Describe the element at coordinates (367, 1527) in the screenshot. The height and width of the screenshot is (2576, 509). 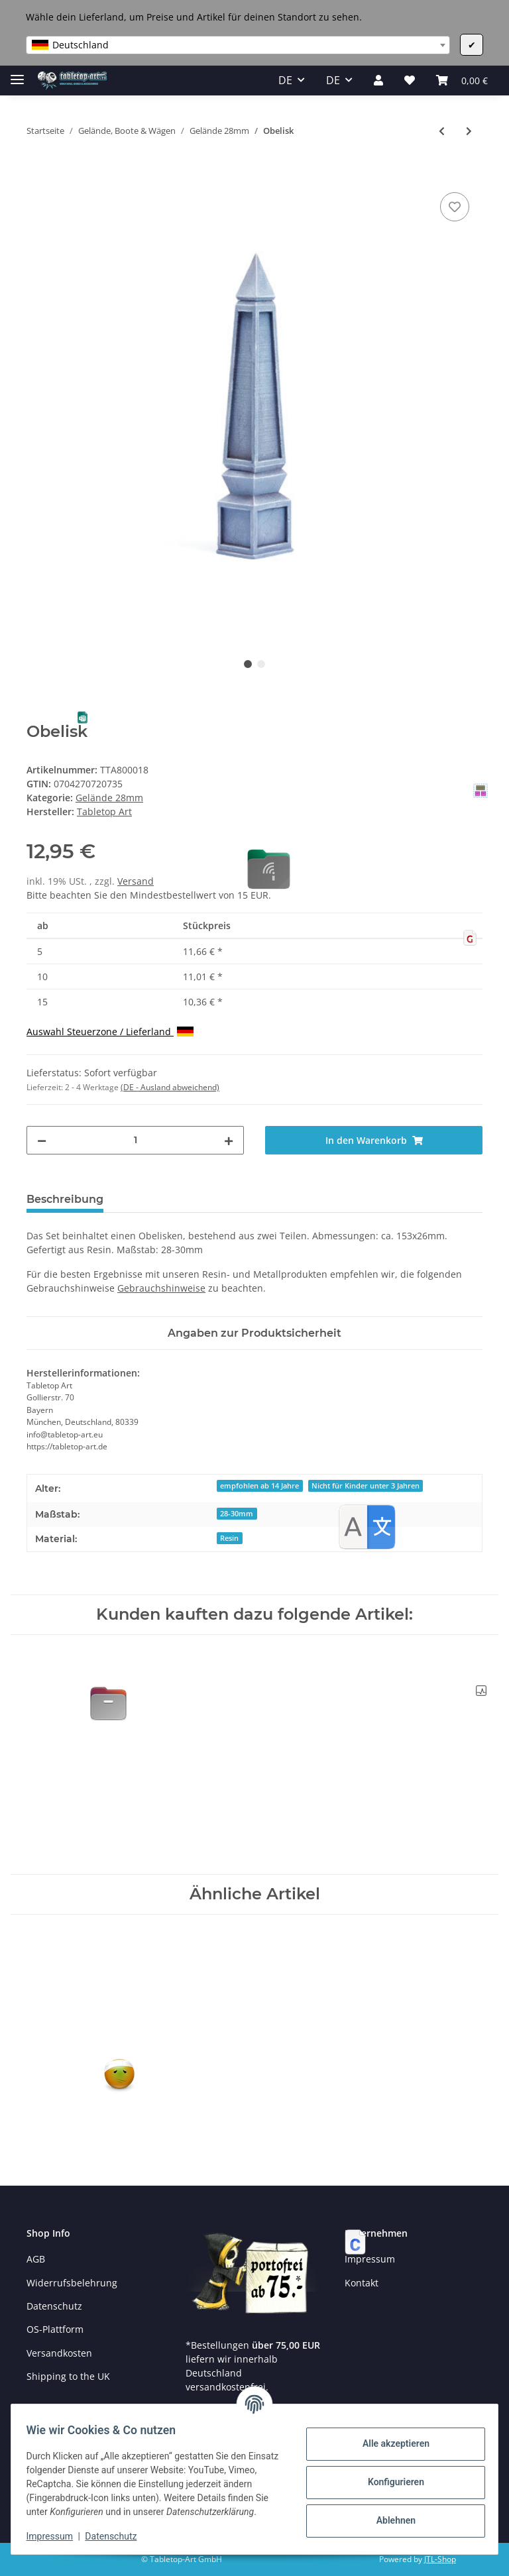
I see `access language and translation settings` at that location.